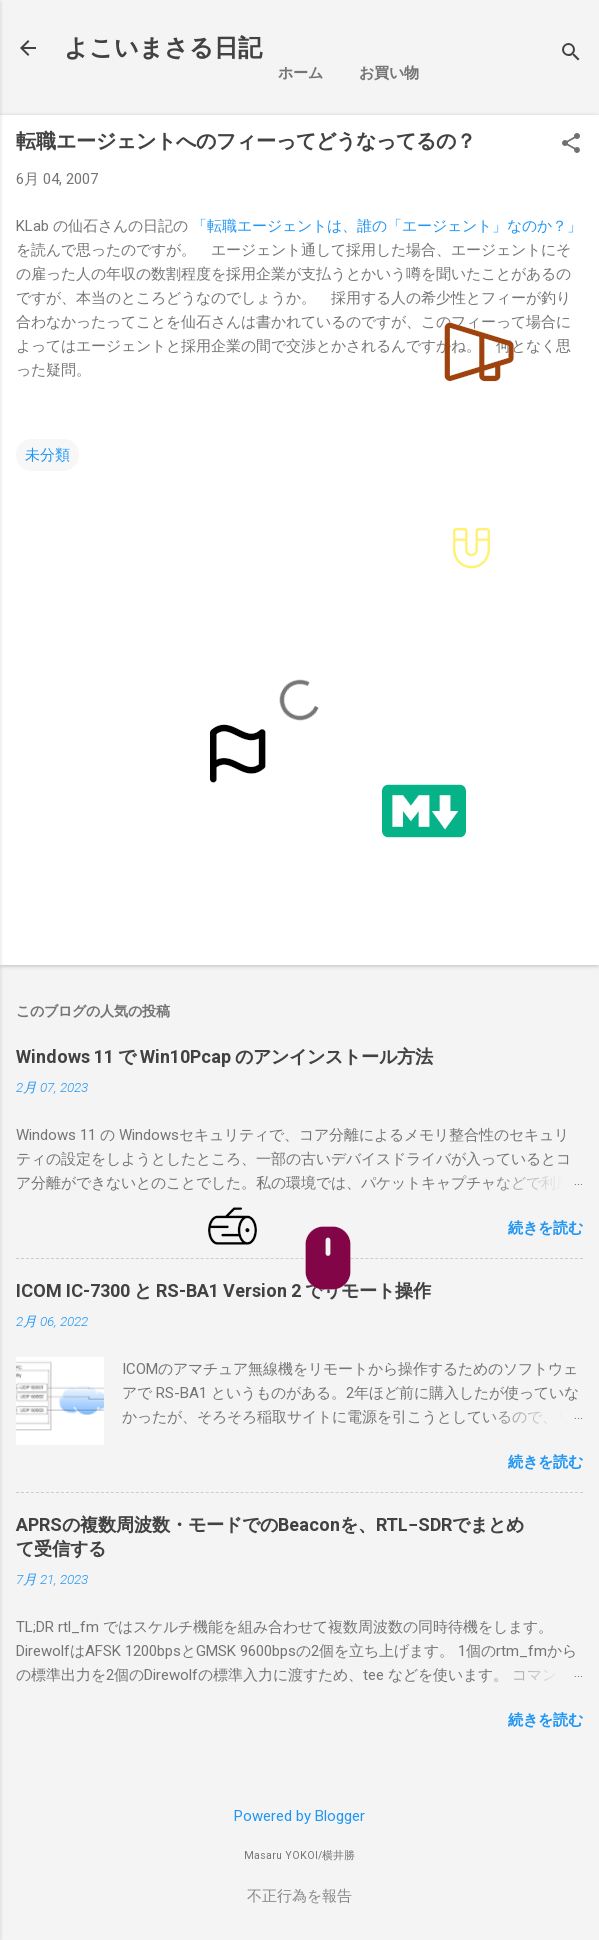 Image resolution: width=599 pixels, height=1940 pixels. What do you see at coordinates (235, 752) in the screenshot?
I see `flag or mark an item for follow-up` at bounding box center [235, 752].